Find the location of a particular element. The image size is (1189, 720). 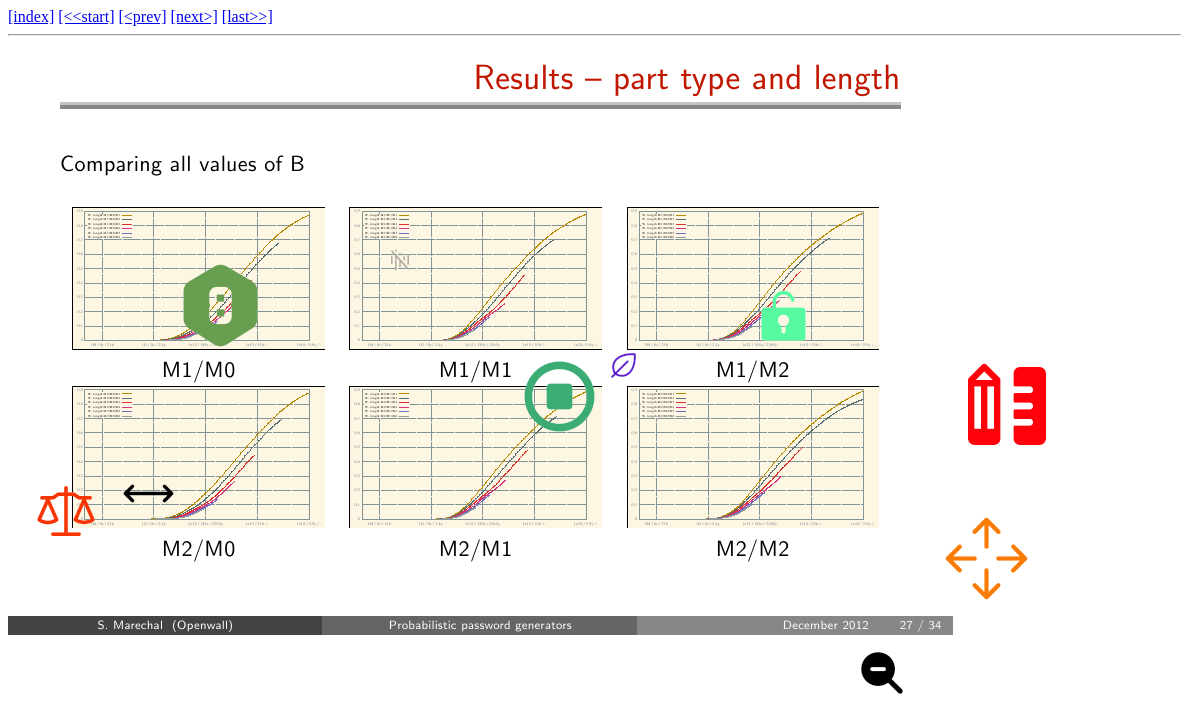

unlocked or unsecured state is located at coordinates (783, 318).